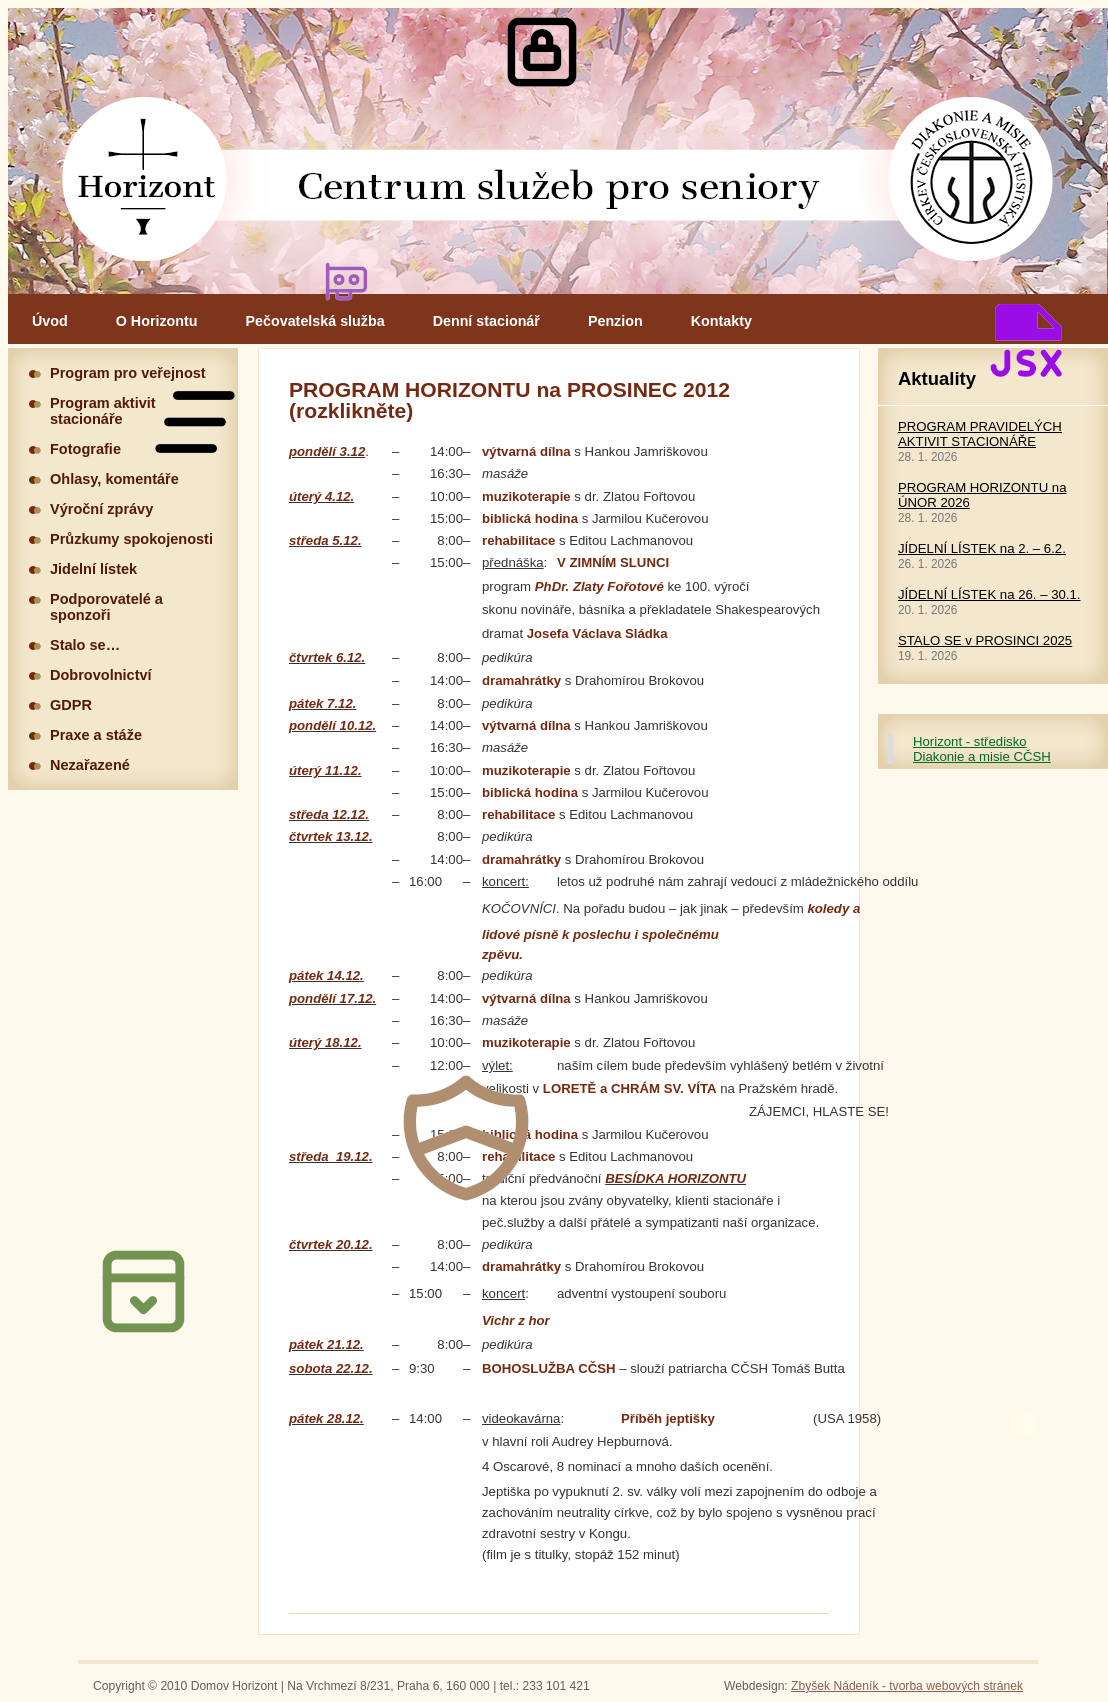 This screenshot has height=1702, width=1108. Describe the element at coordinates (346, 281) in the screenshot. I see `view graphics card or GPU information` at that location.